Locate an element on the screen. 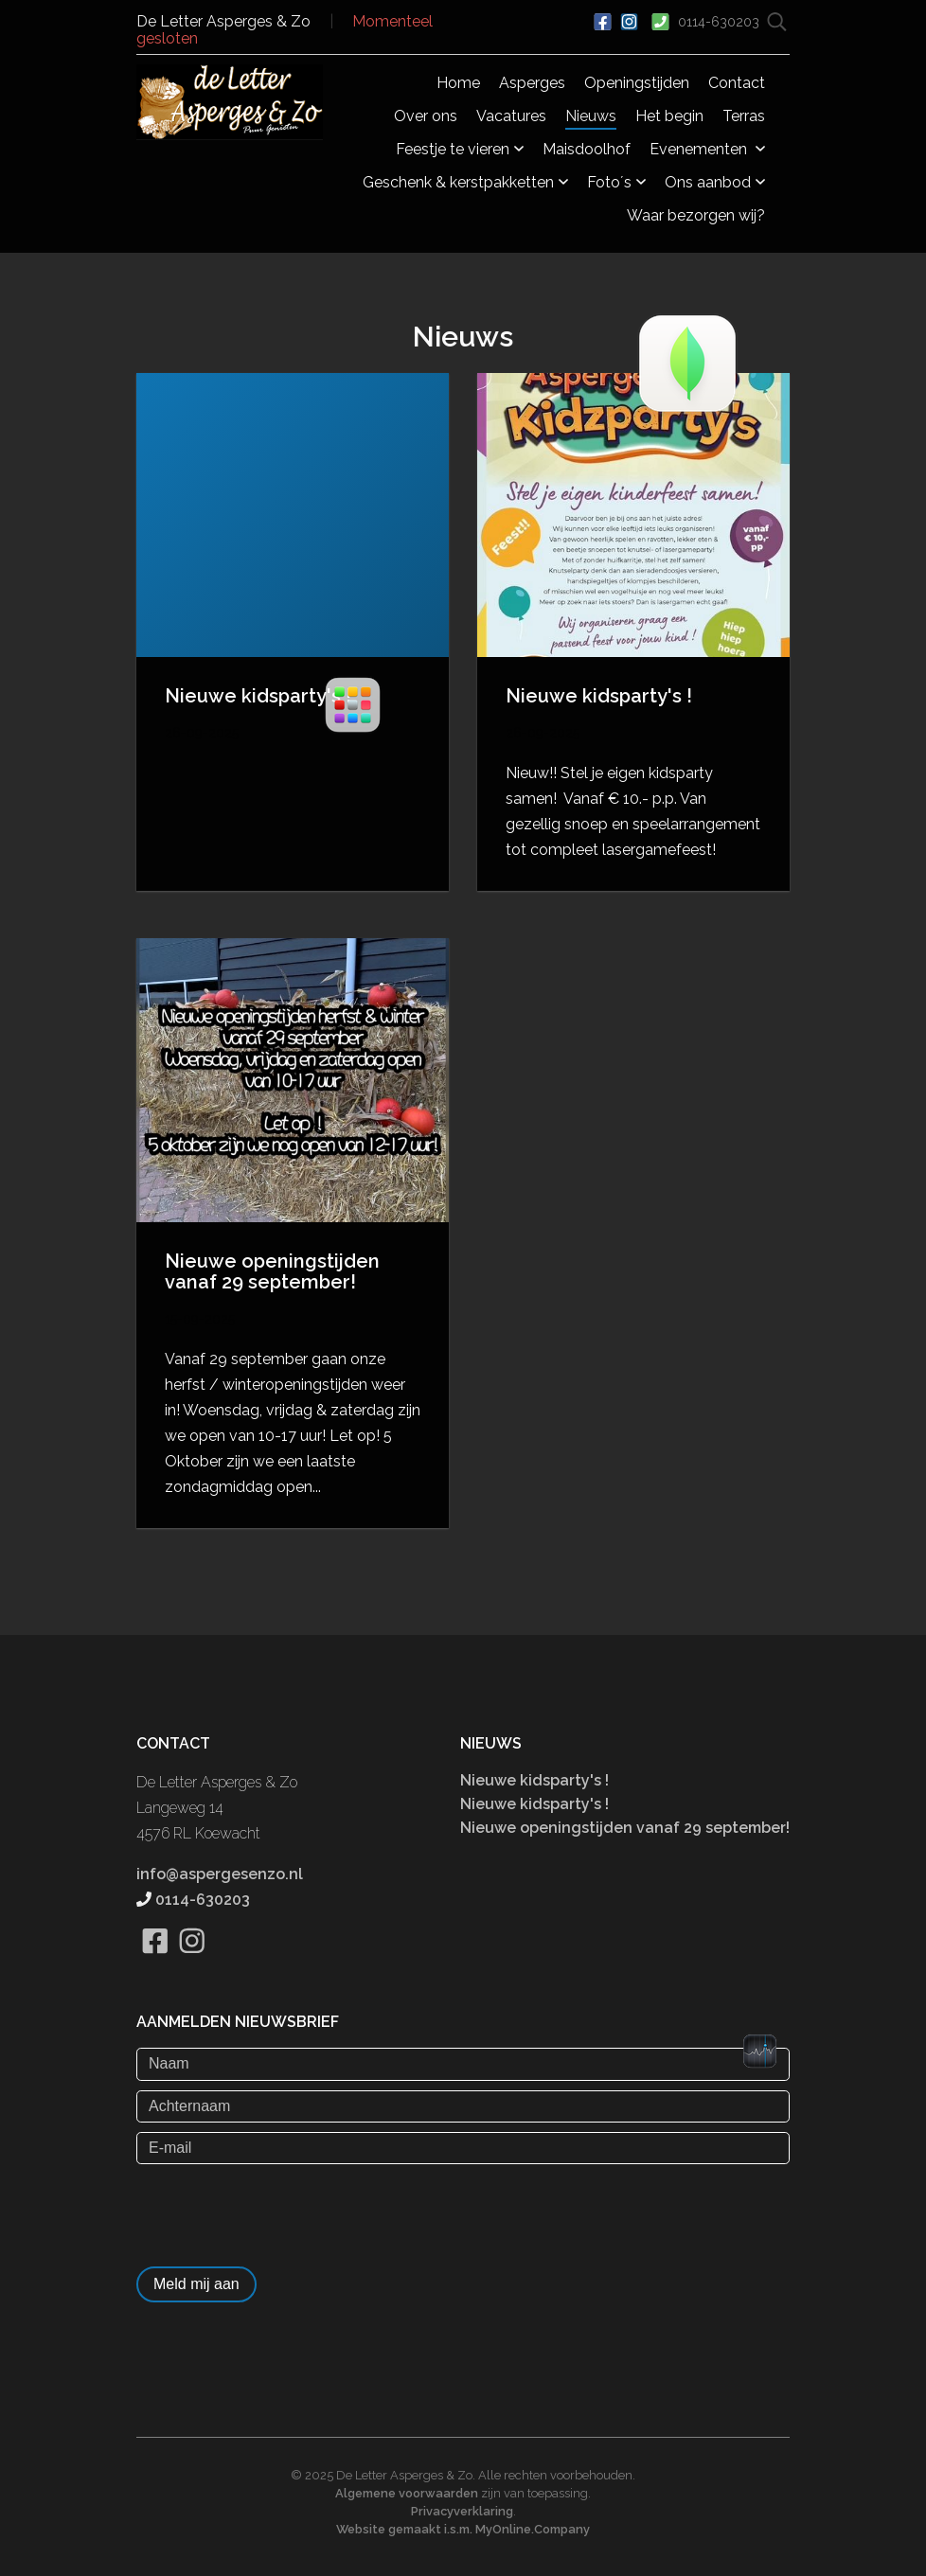 The image size is (926, 2576). open mongodb compass database management app is located at coordinates (687, 364).